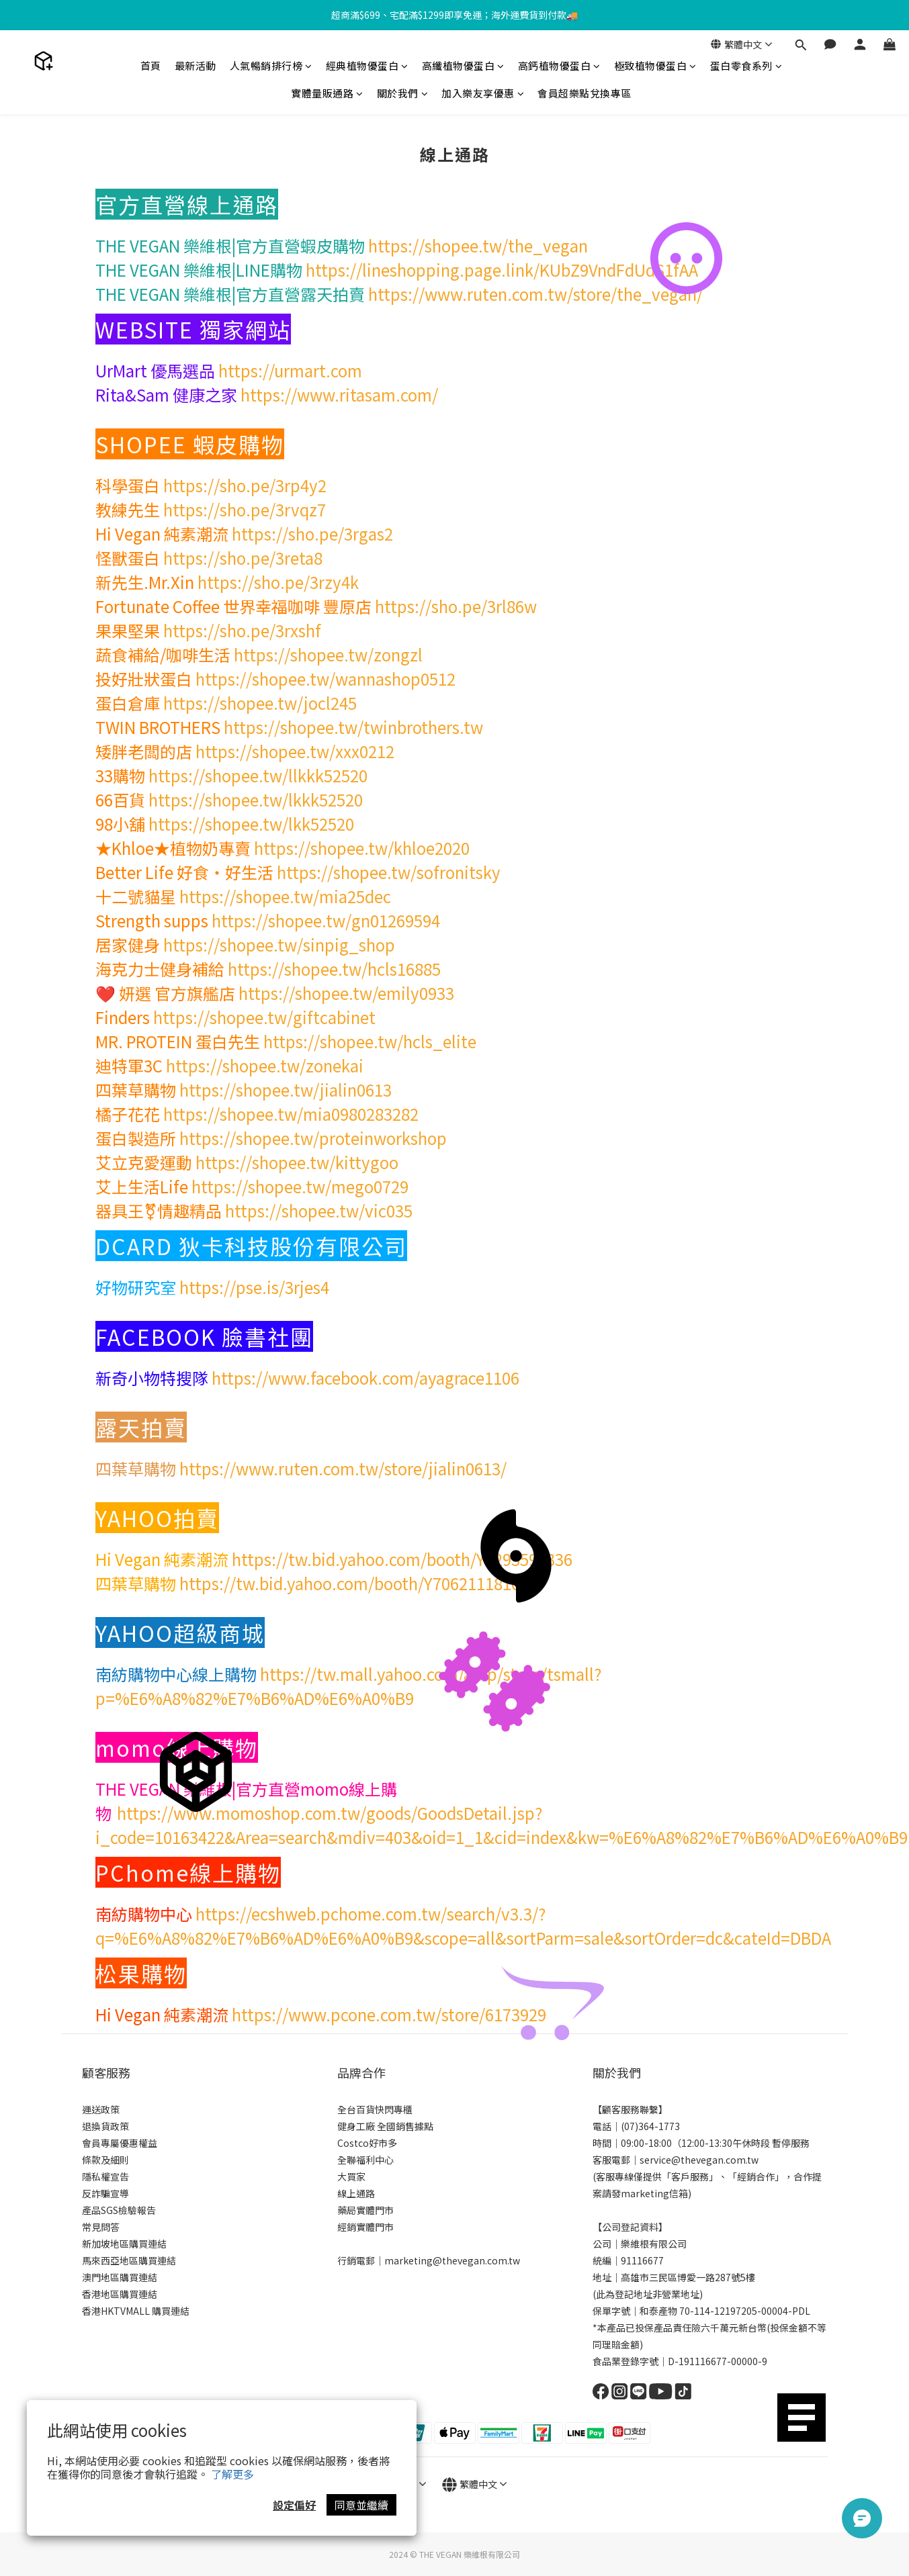 The image size is (909, 2576). What do you see at coordinates (196, 1772) in the screenshot?
I see `view 3d model or object` at bounding box center [196, 1772].